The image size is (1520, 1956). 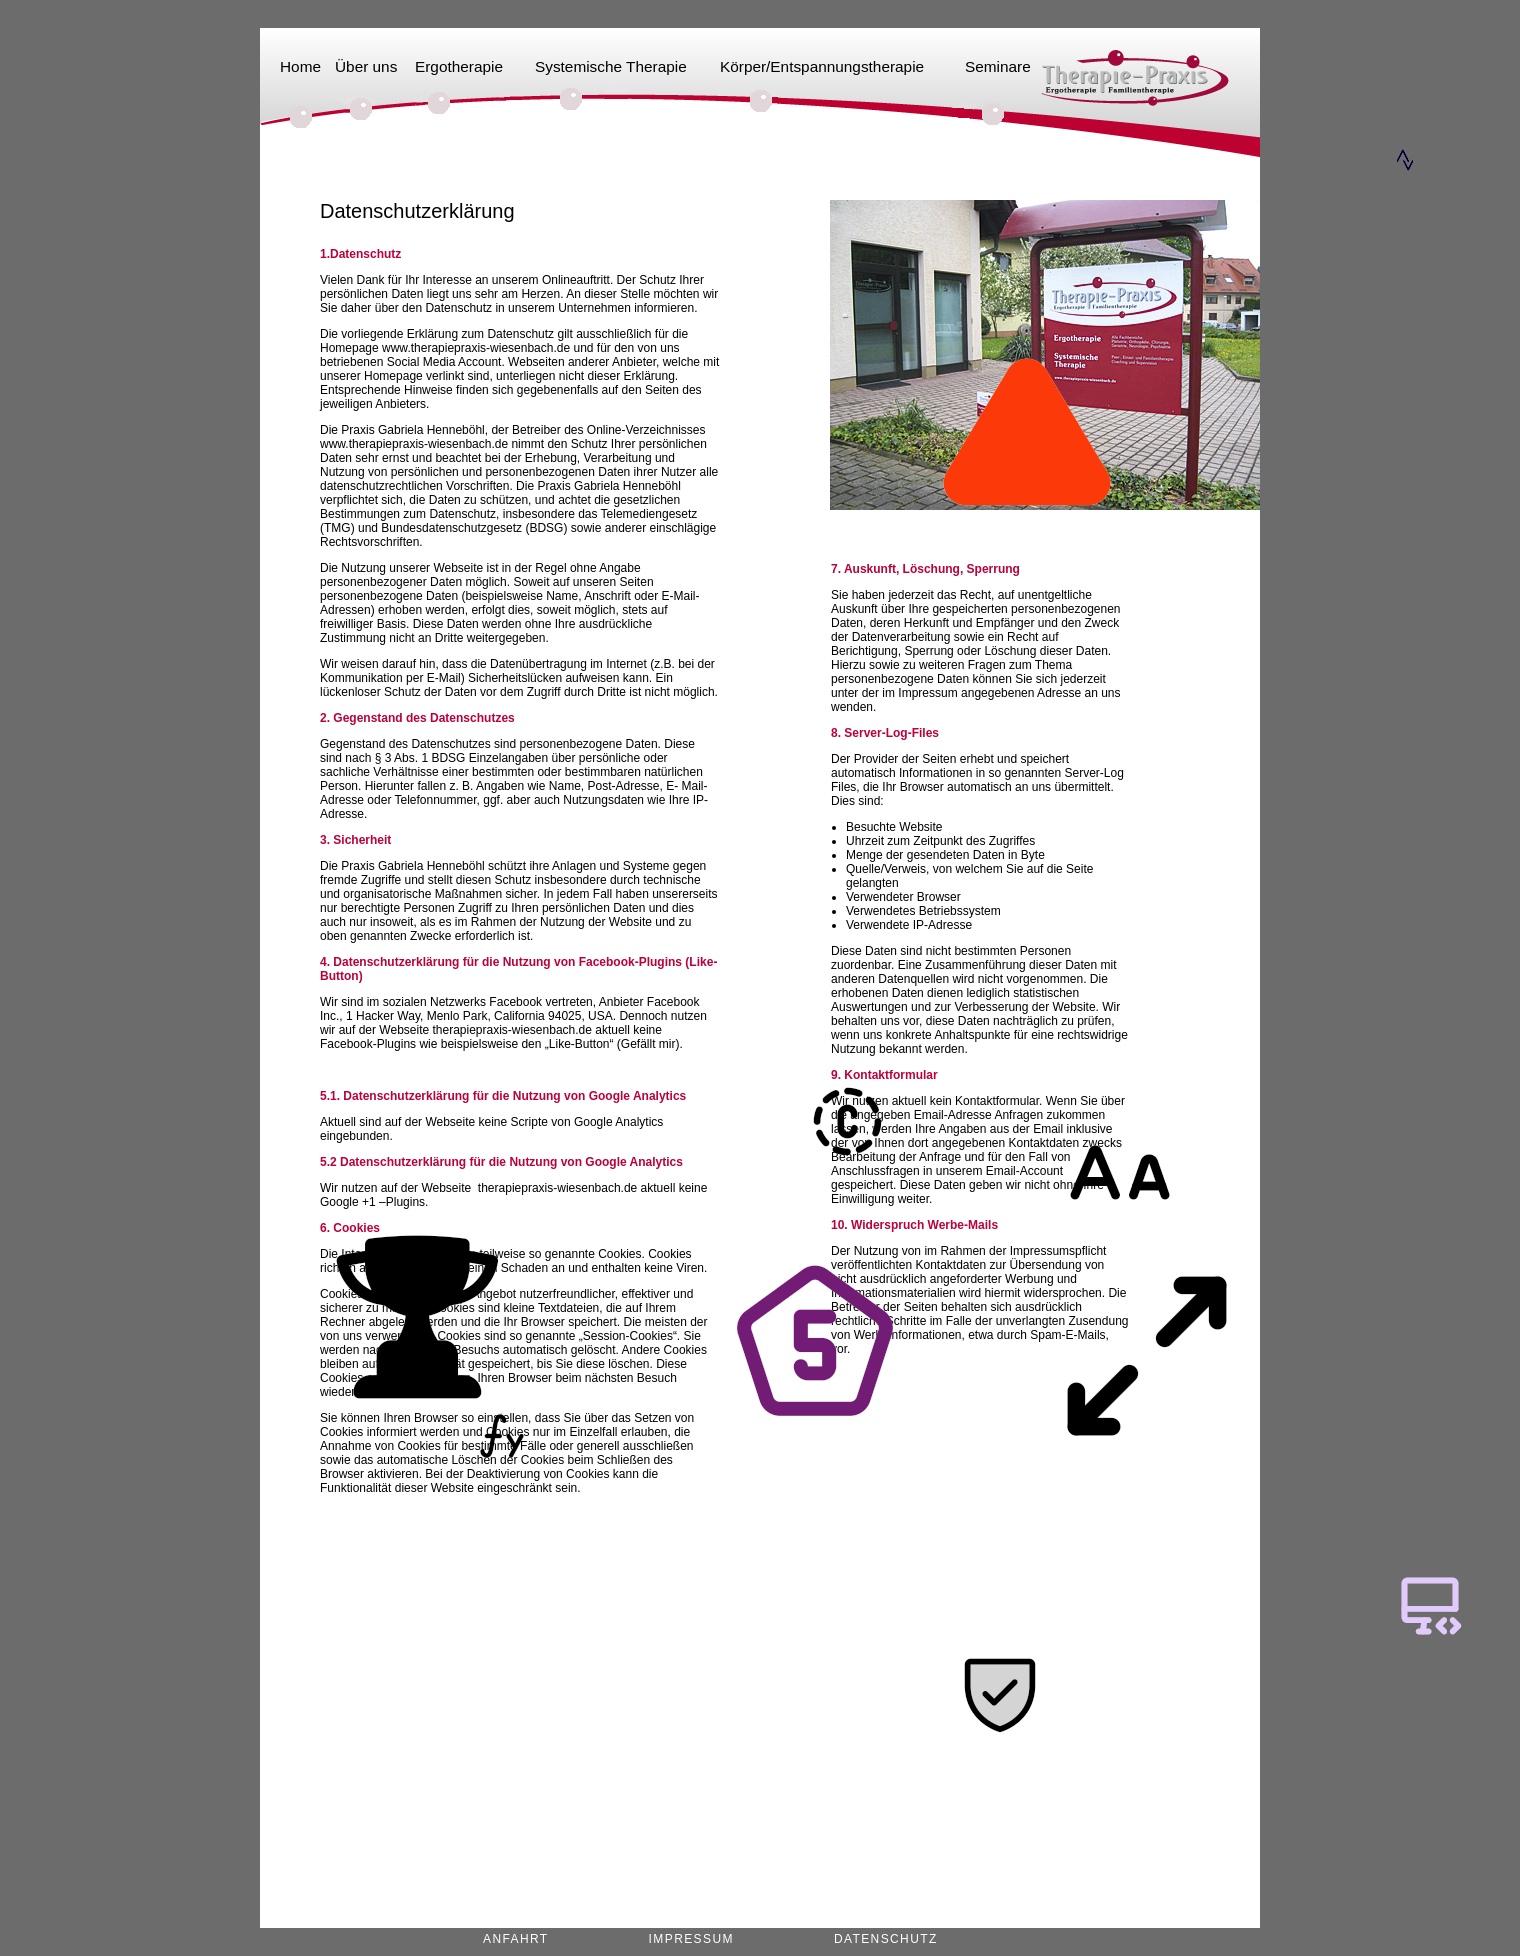 I want to click on indicates copyright or content protection status, so click(x=847, y=1121).